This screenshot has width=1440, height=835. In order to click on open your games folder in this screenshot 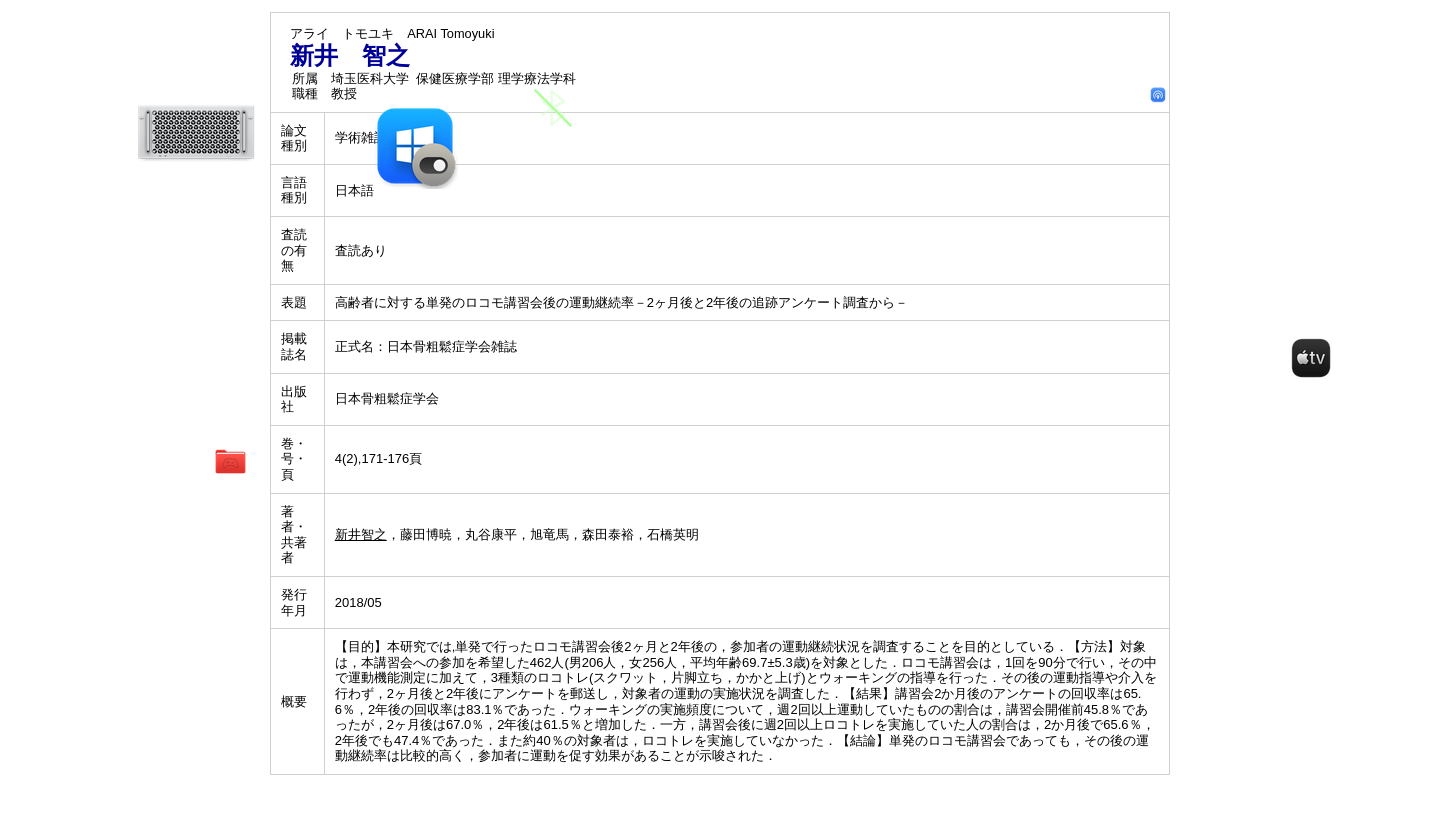, I will do `click(230, 461)`.